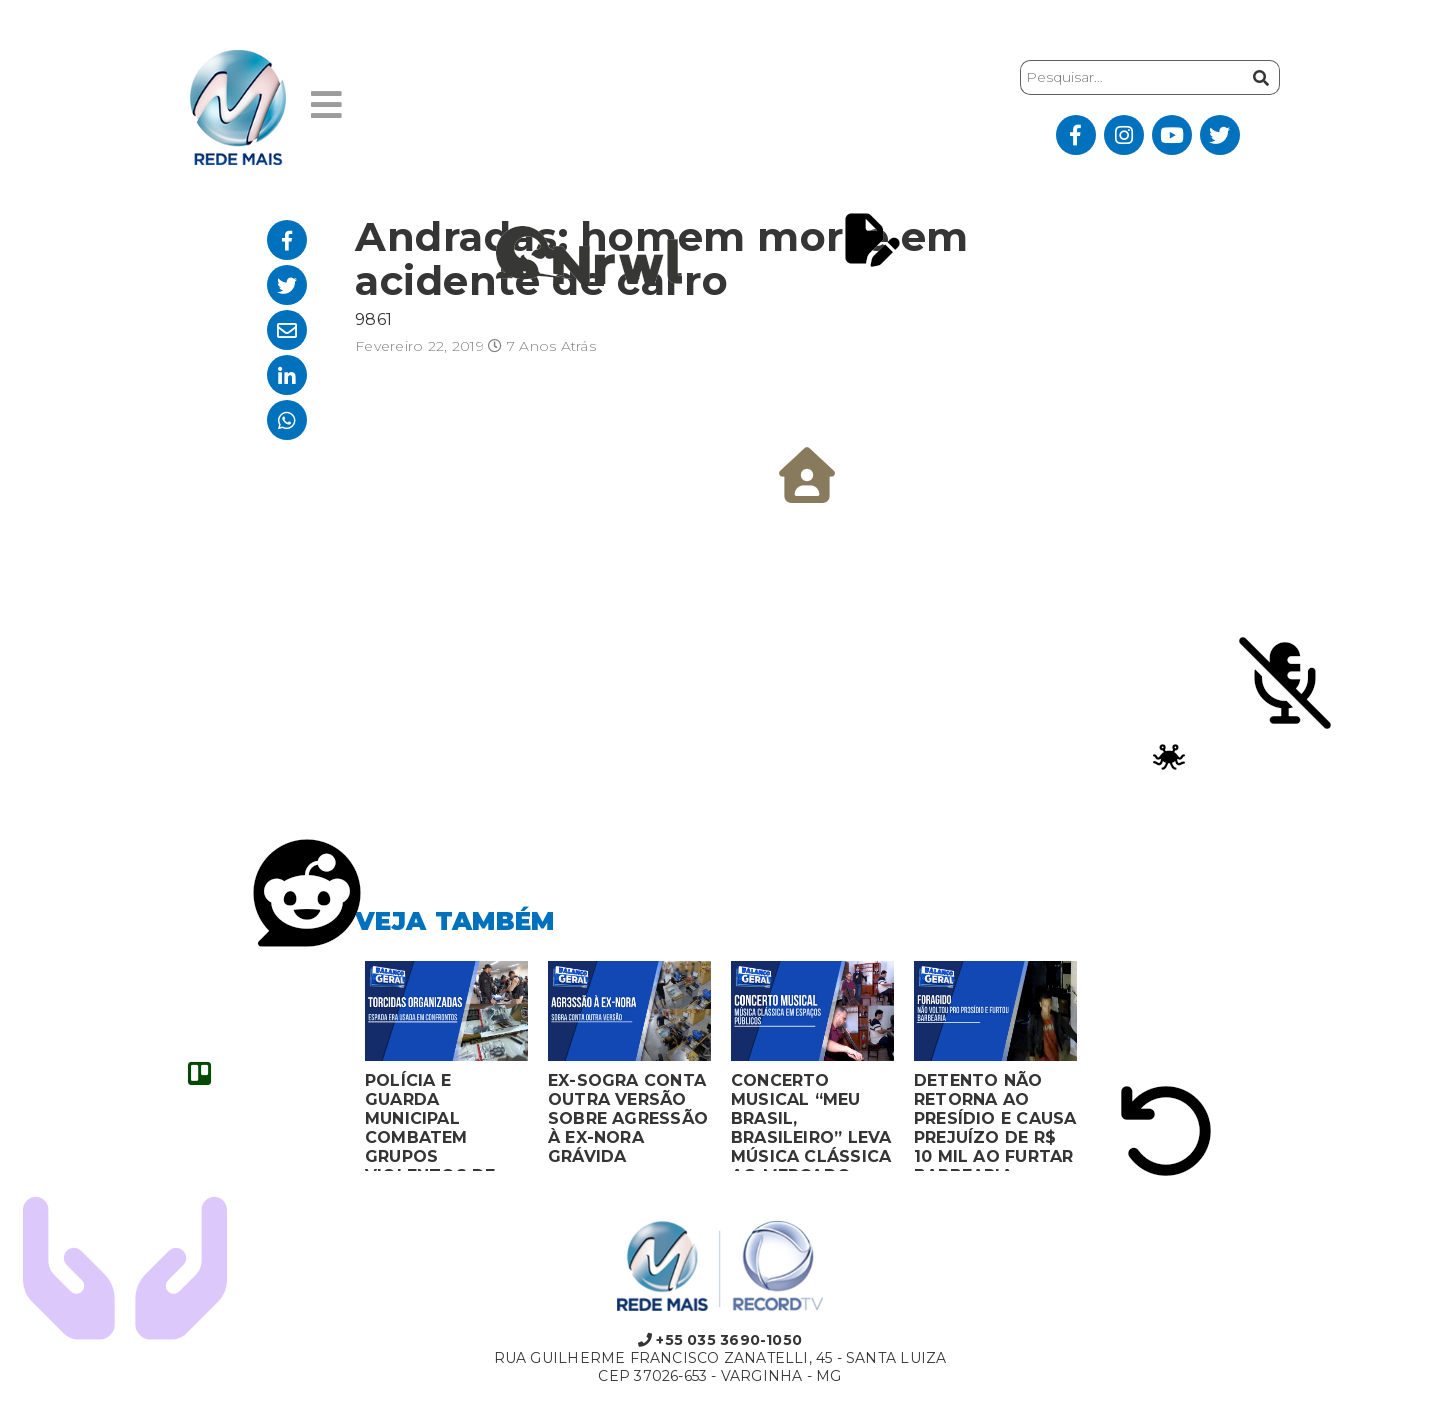 The height and width of the screenshot is (1415, 1440). Describe the element at coordinates (199, 1073) in the screenshot. I see `open trello app` at that location.